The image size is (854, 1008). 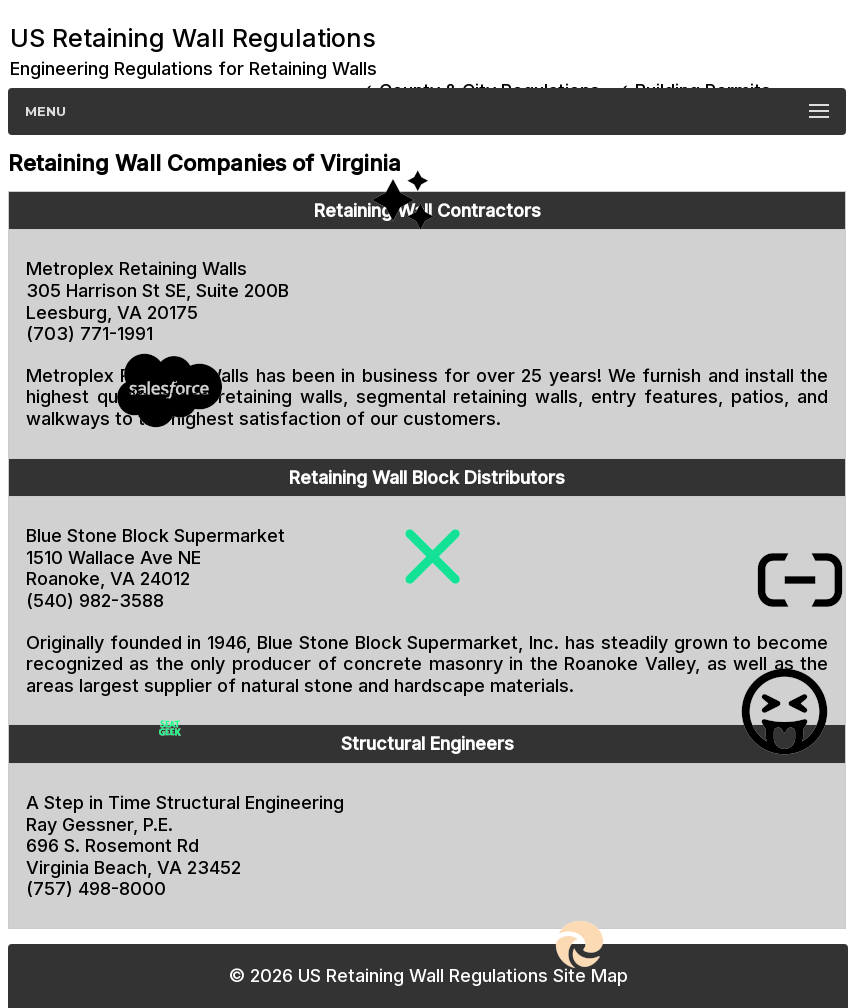 What do you see at coordinates (404, 200) in the screenshot?
I see `indicates AI-generated or enhanced content` at bounding box center [404, 200].